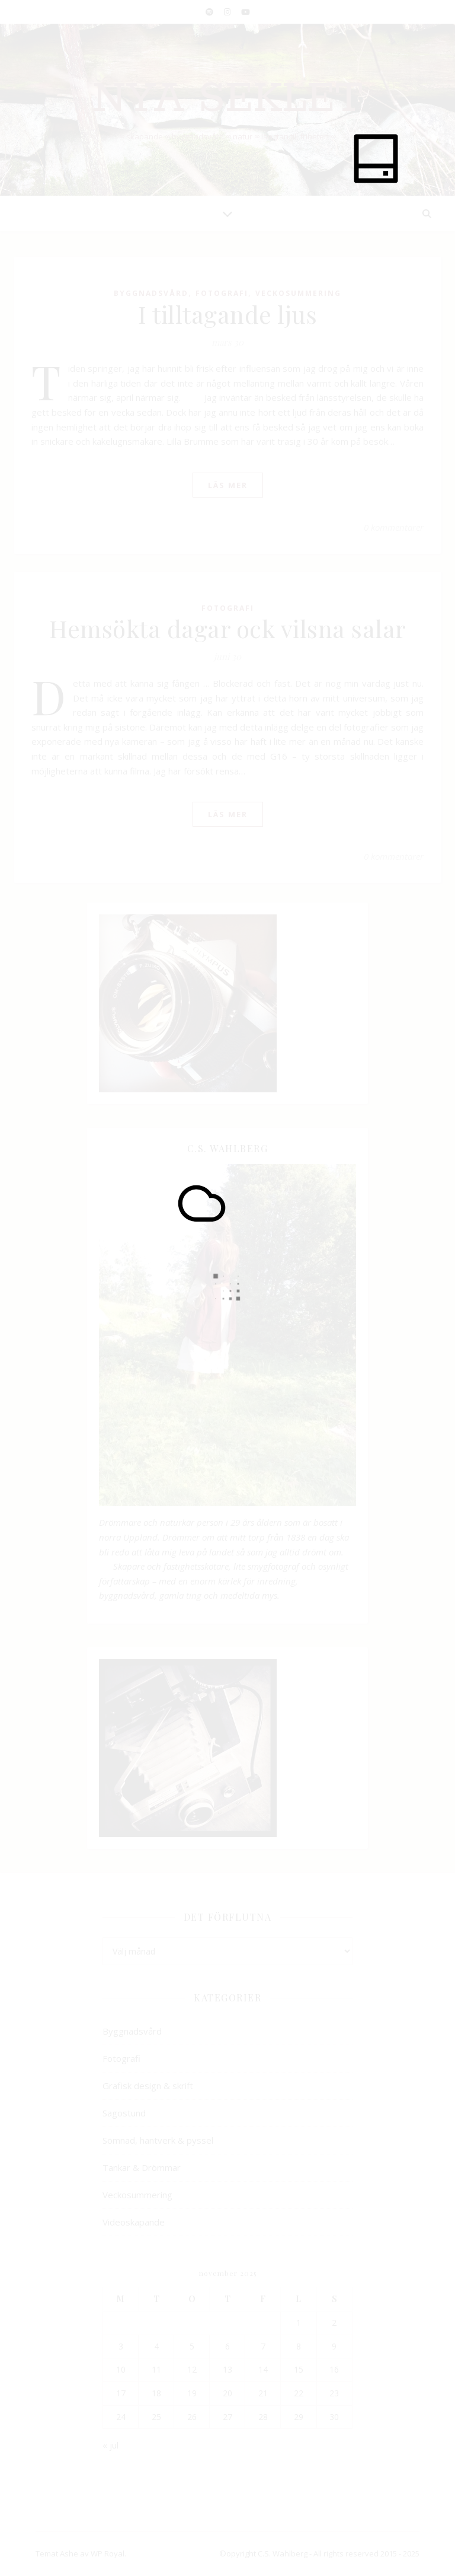 The image size is (455, 2576). Describe the element at coordinates (376, 158) in the screenshot. I see `access storage or hard drive settings` at that location.